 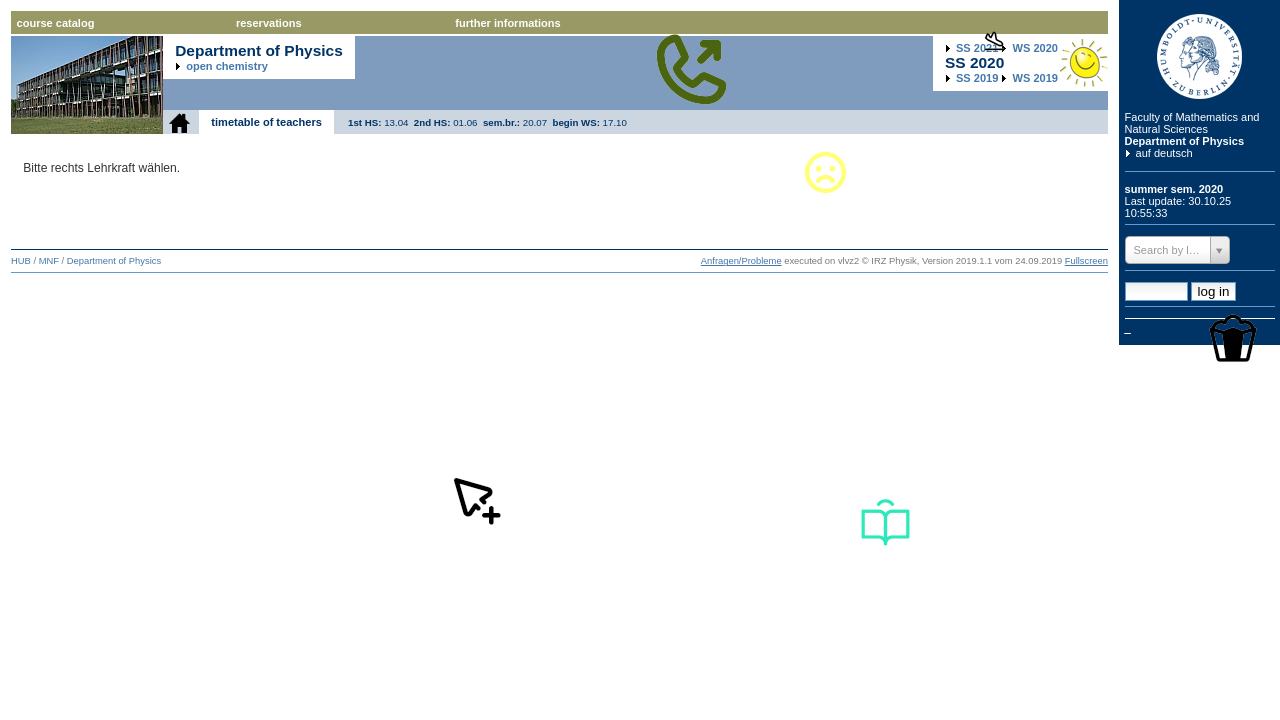 I want to click on make an outgoing call, so click(x=693, y=68).